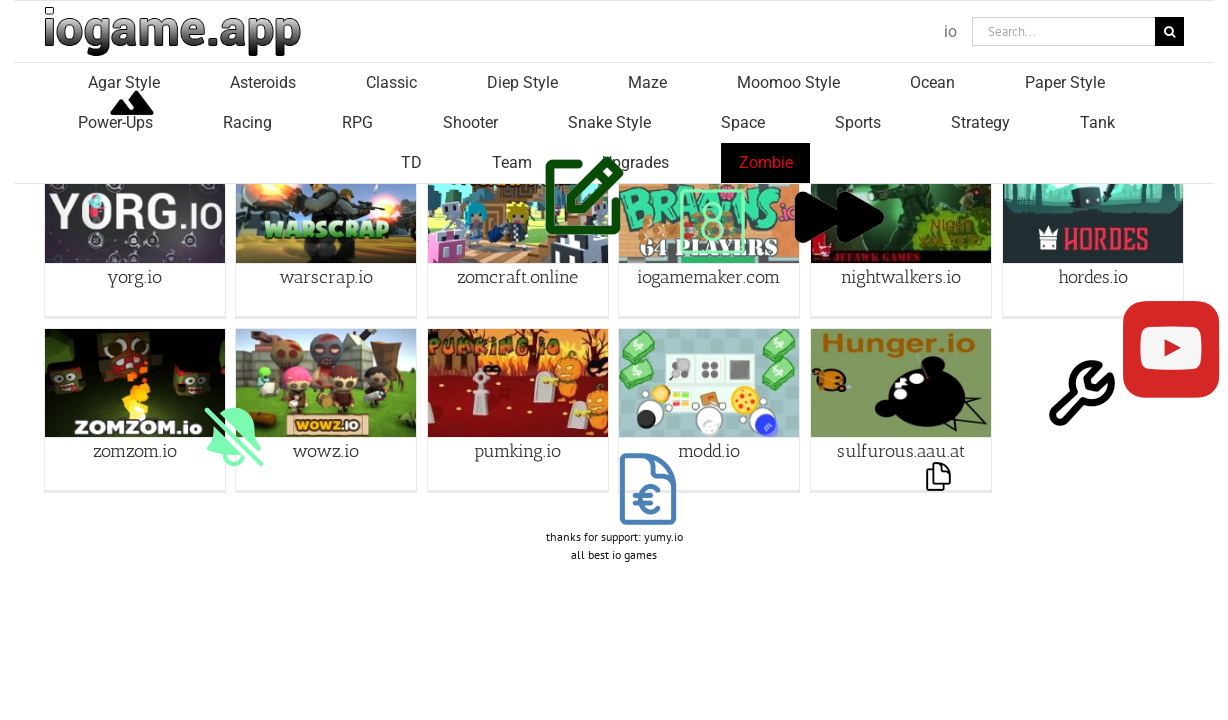  I want to click on create or edit a note, so click(583, 197).